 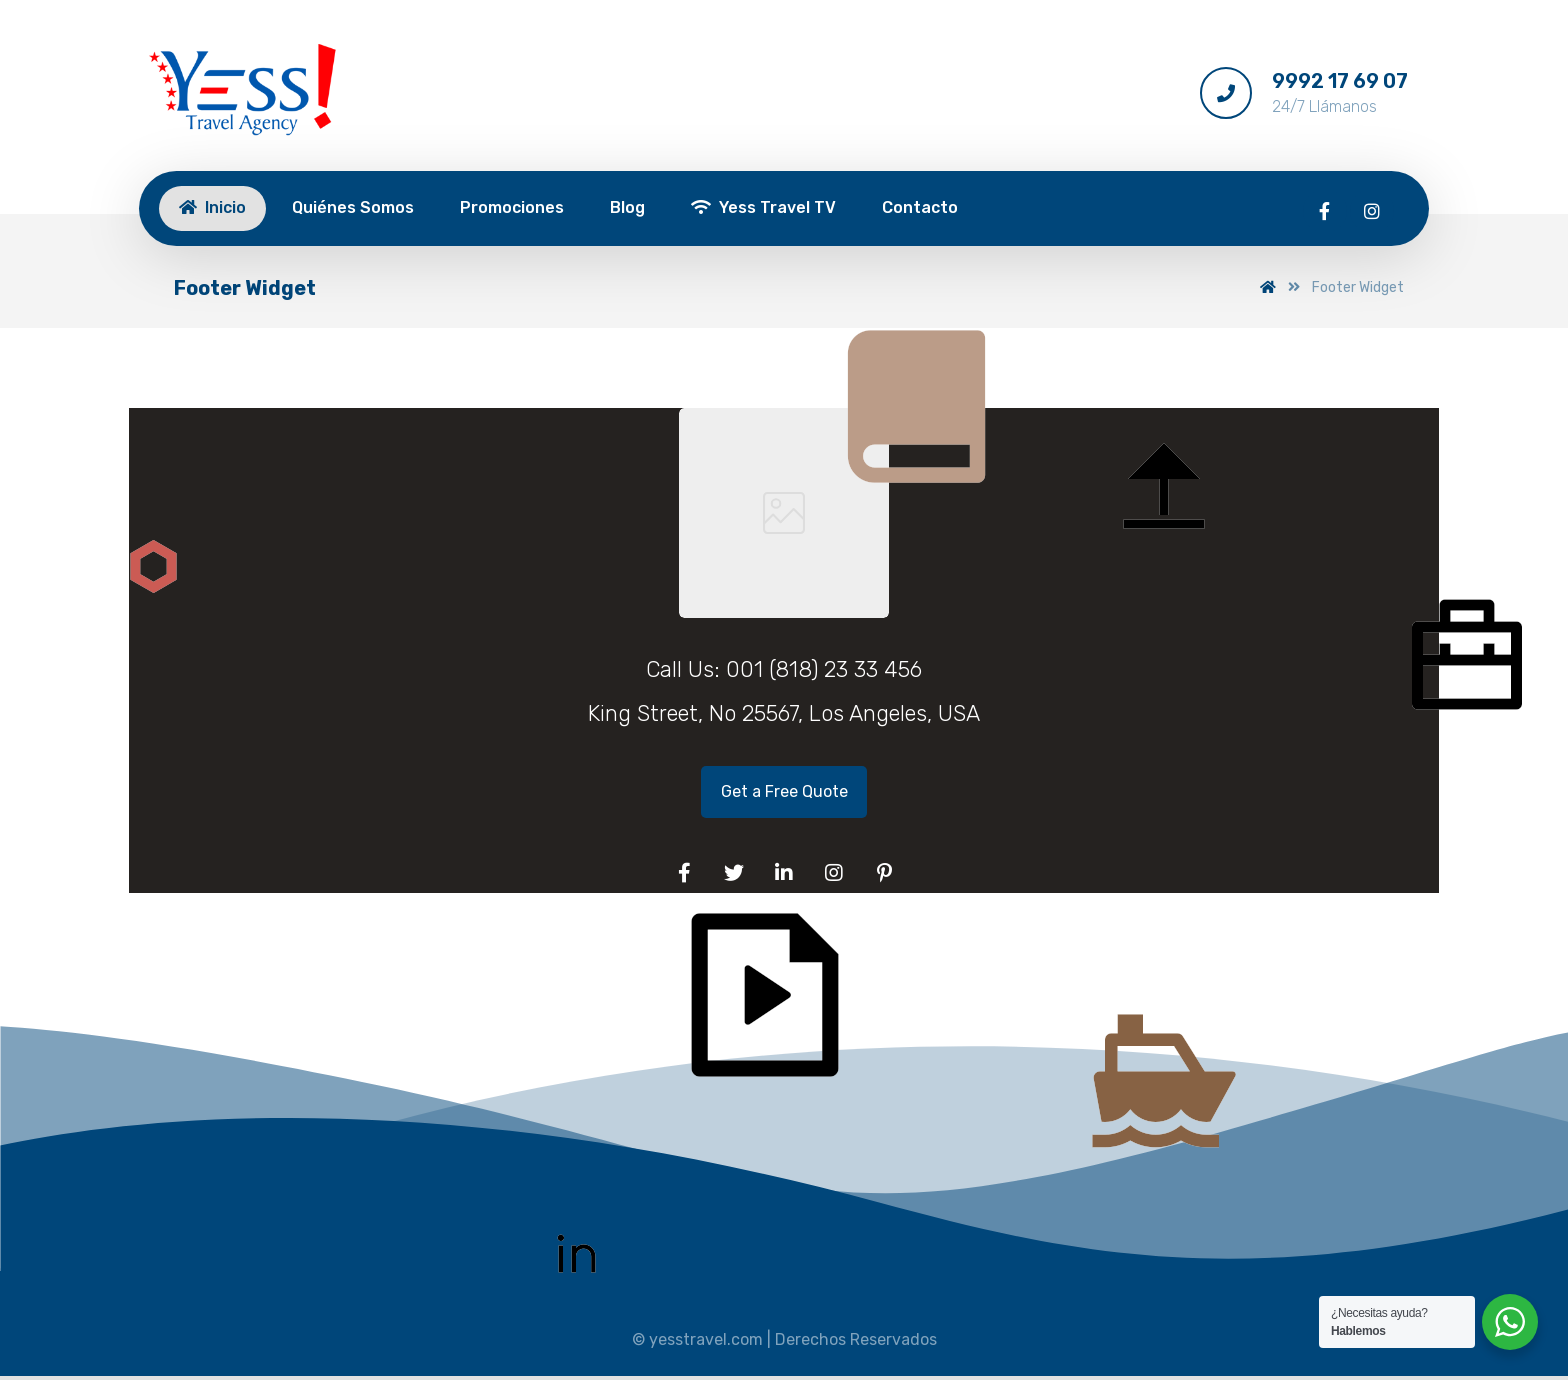 I want to click on Chainlink blockchain oracle network logo, so click(x=153, y=566).